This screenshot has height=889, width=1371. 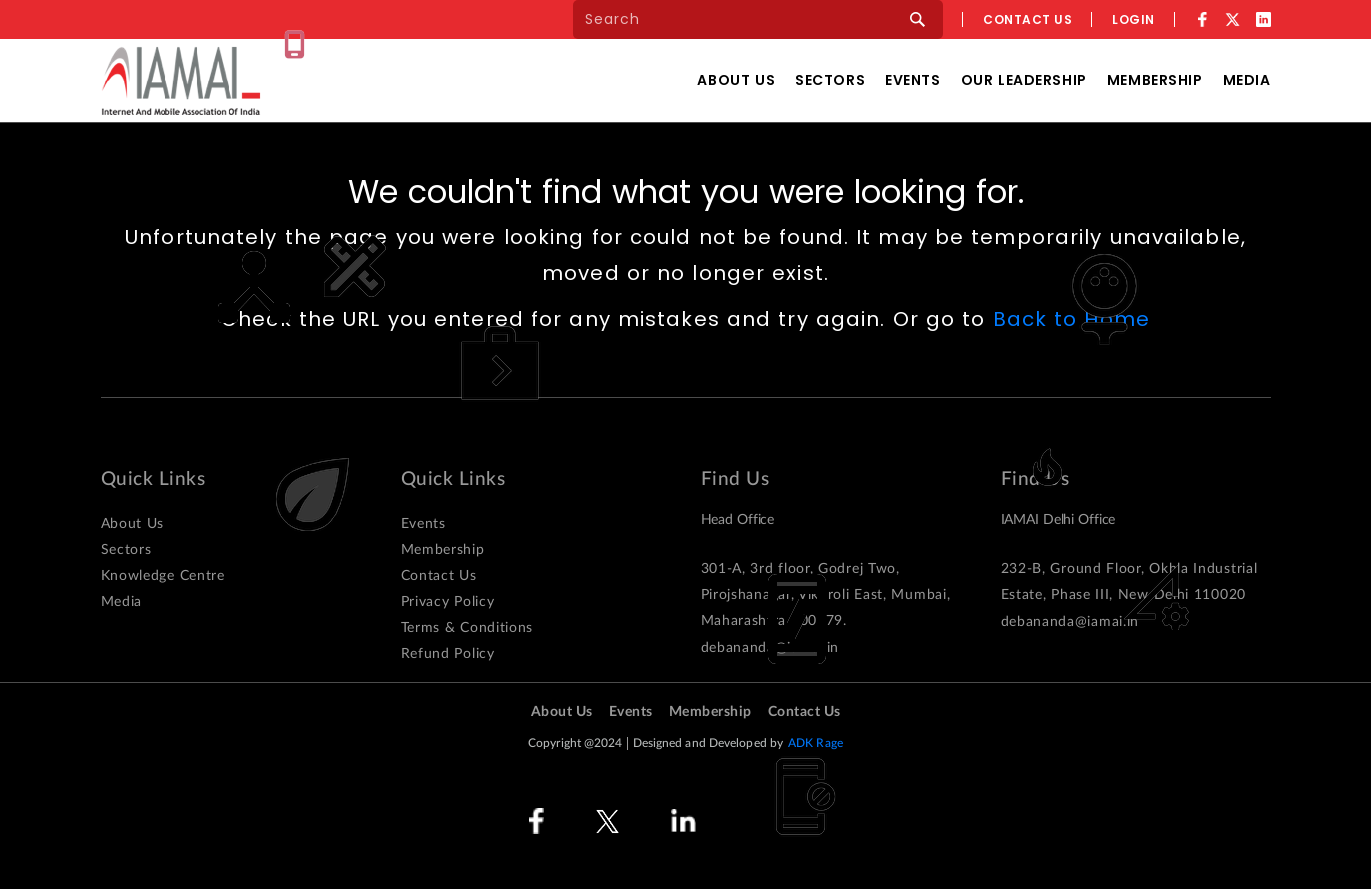 What do you see at coordinates (312, 494) in the screenshot?
I see `indicates eco-friendly or sustainable option` at bounding box center [312, 494].